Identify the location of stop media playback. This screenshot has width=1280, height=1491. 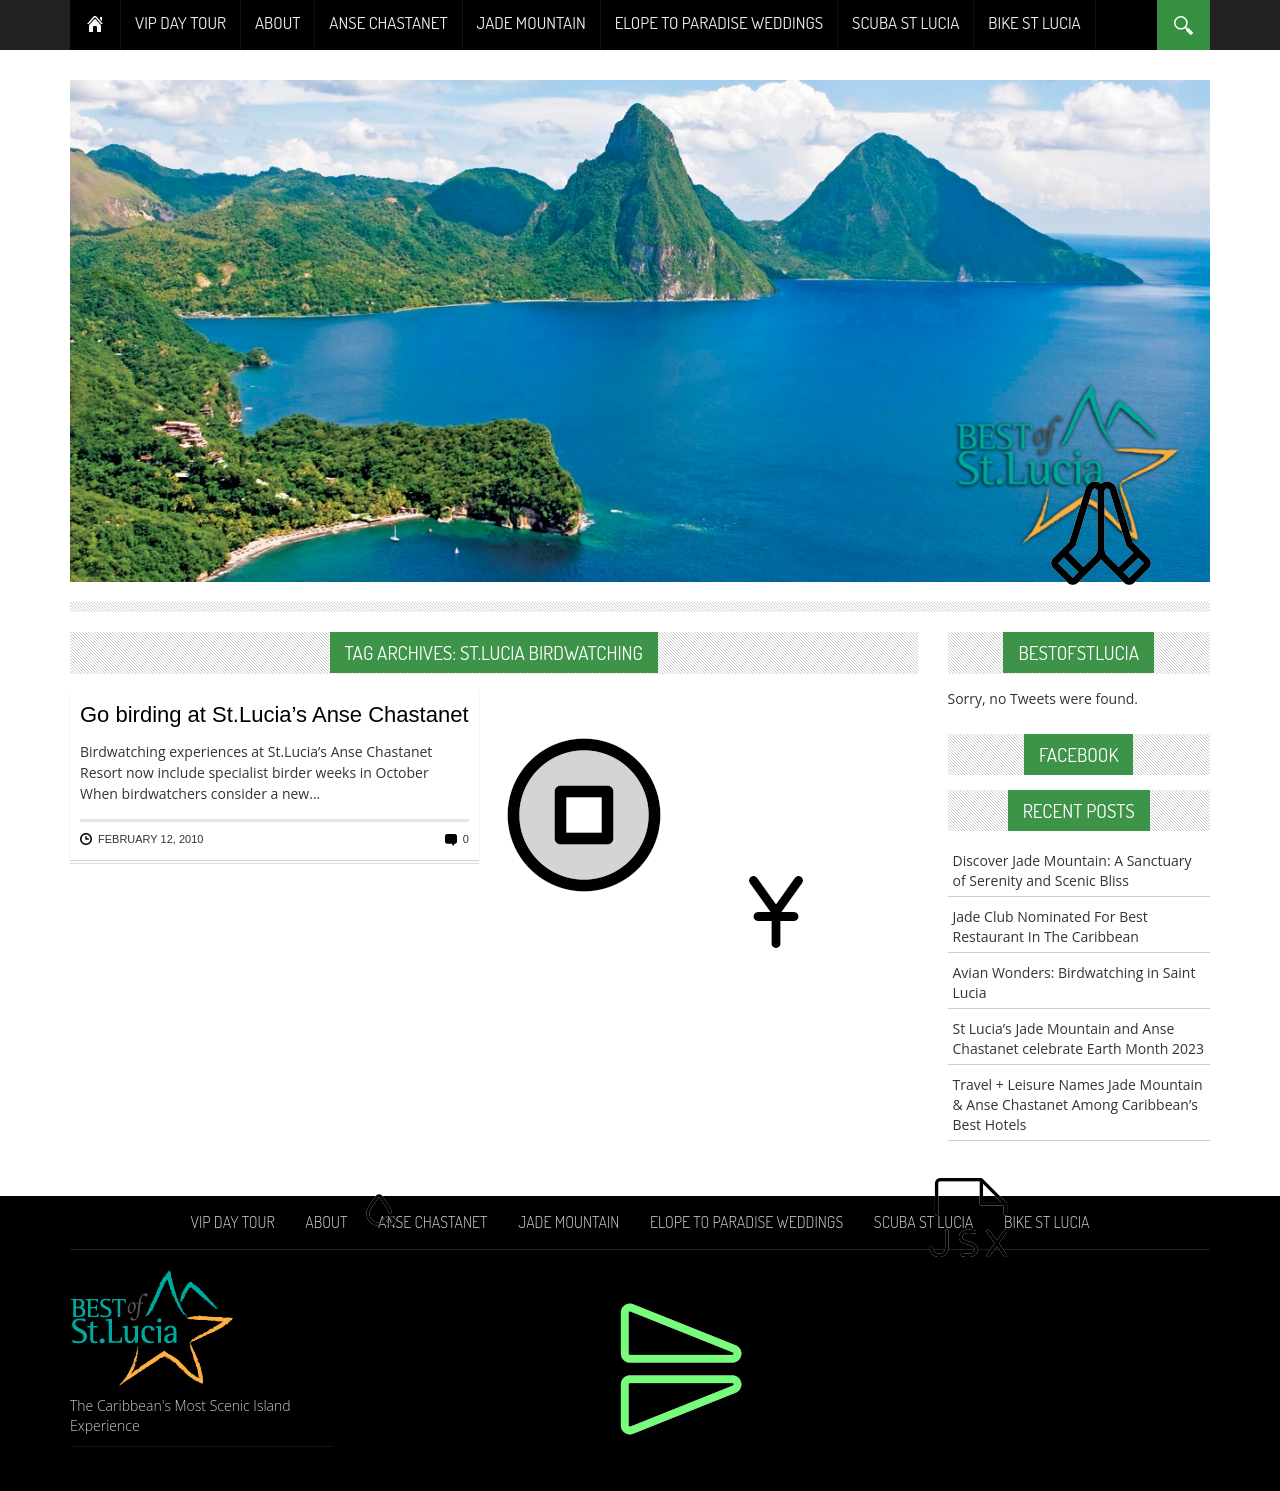
(584, 815).